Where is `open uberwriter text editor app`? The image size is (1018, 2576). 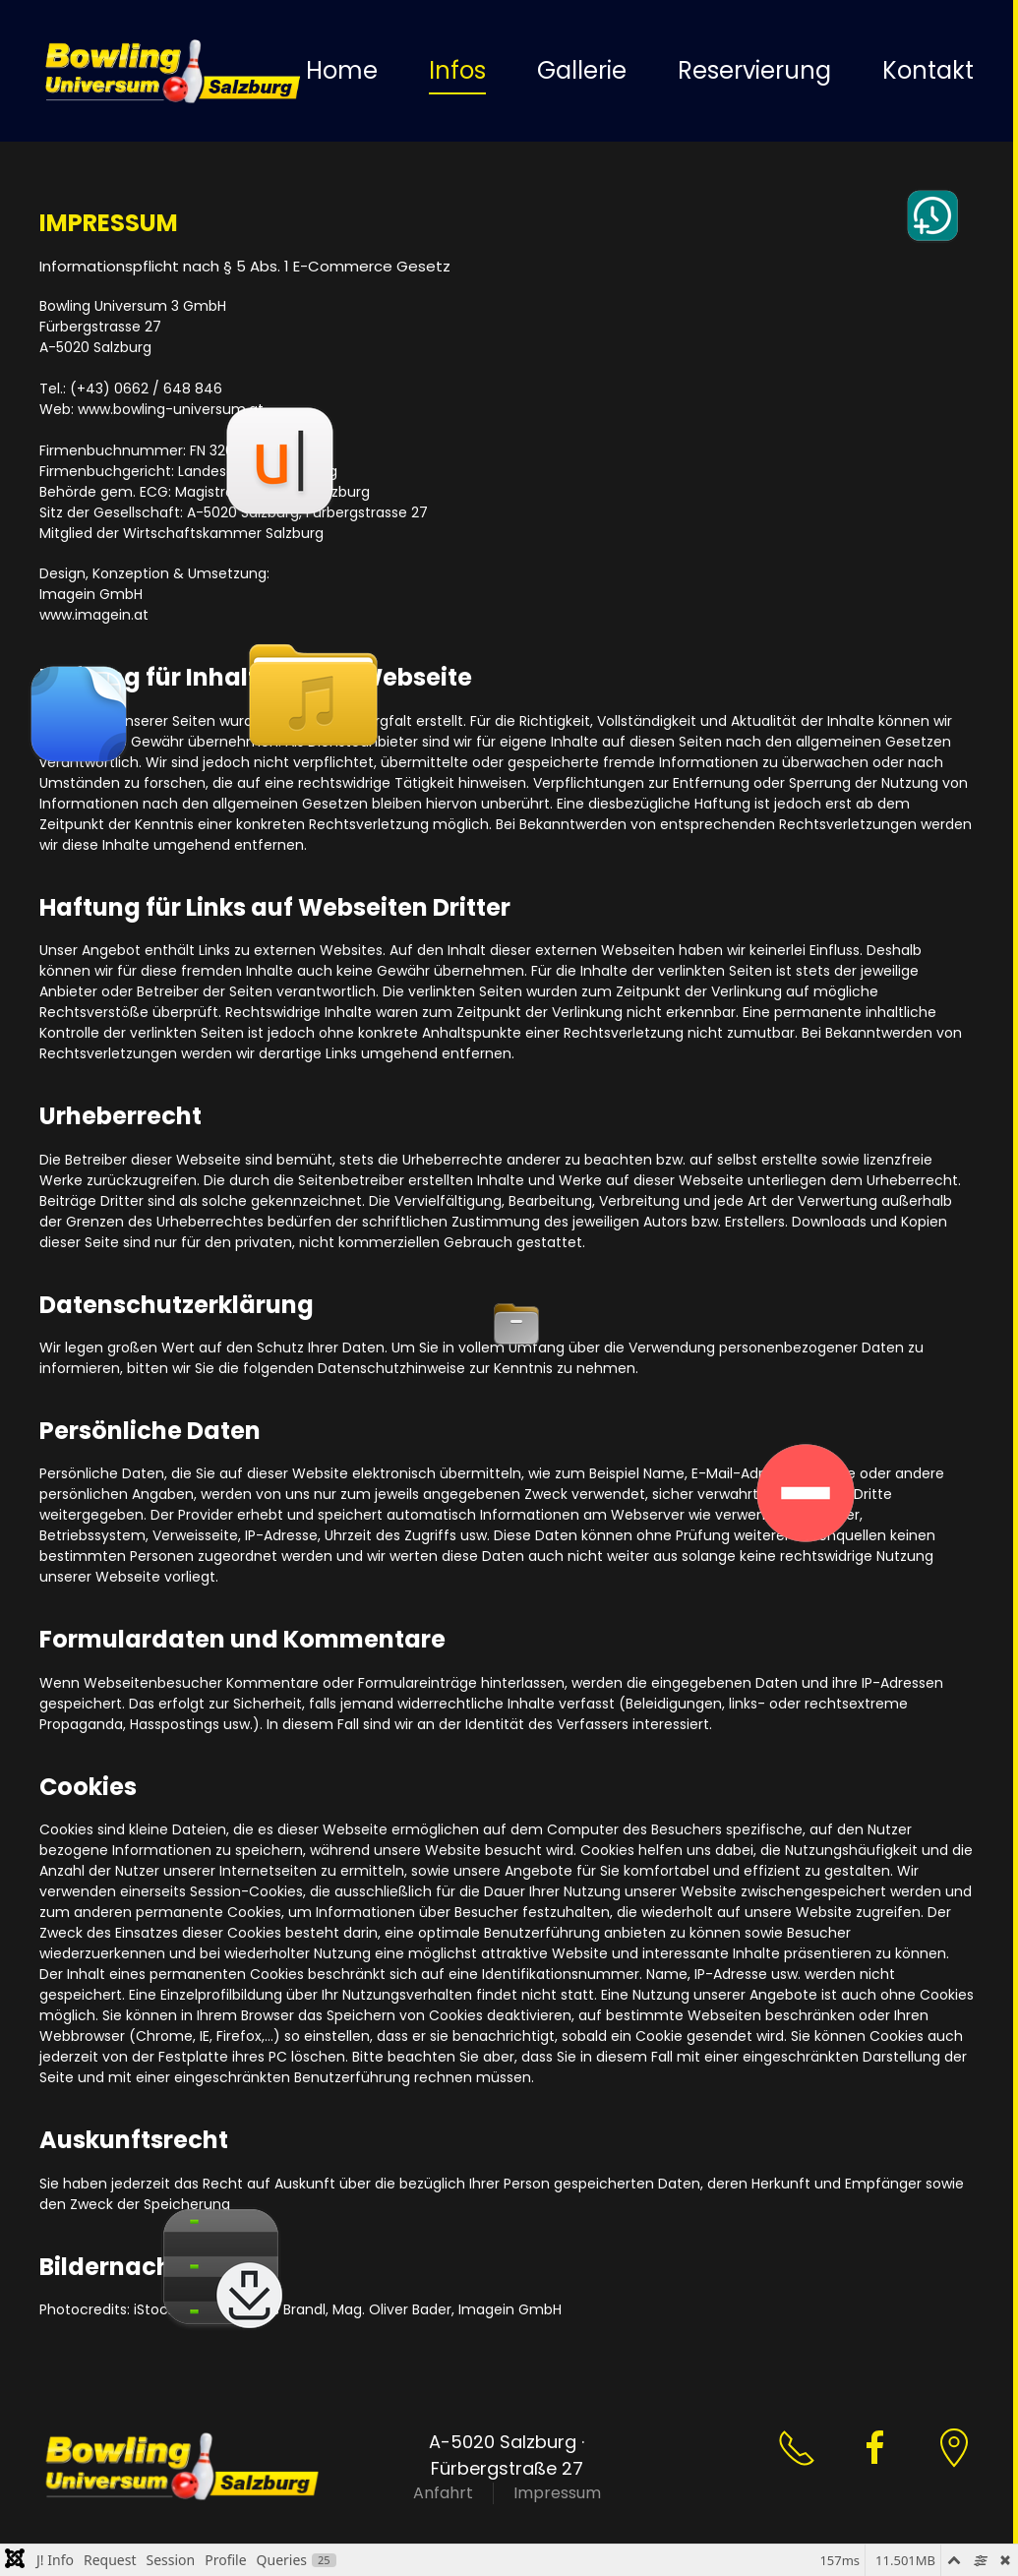
open uberwriter text editor app is located at coordinates (279, 460).